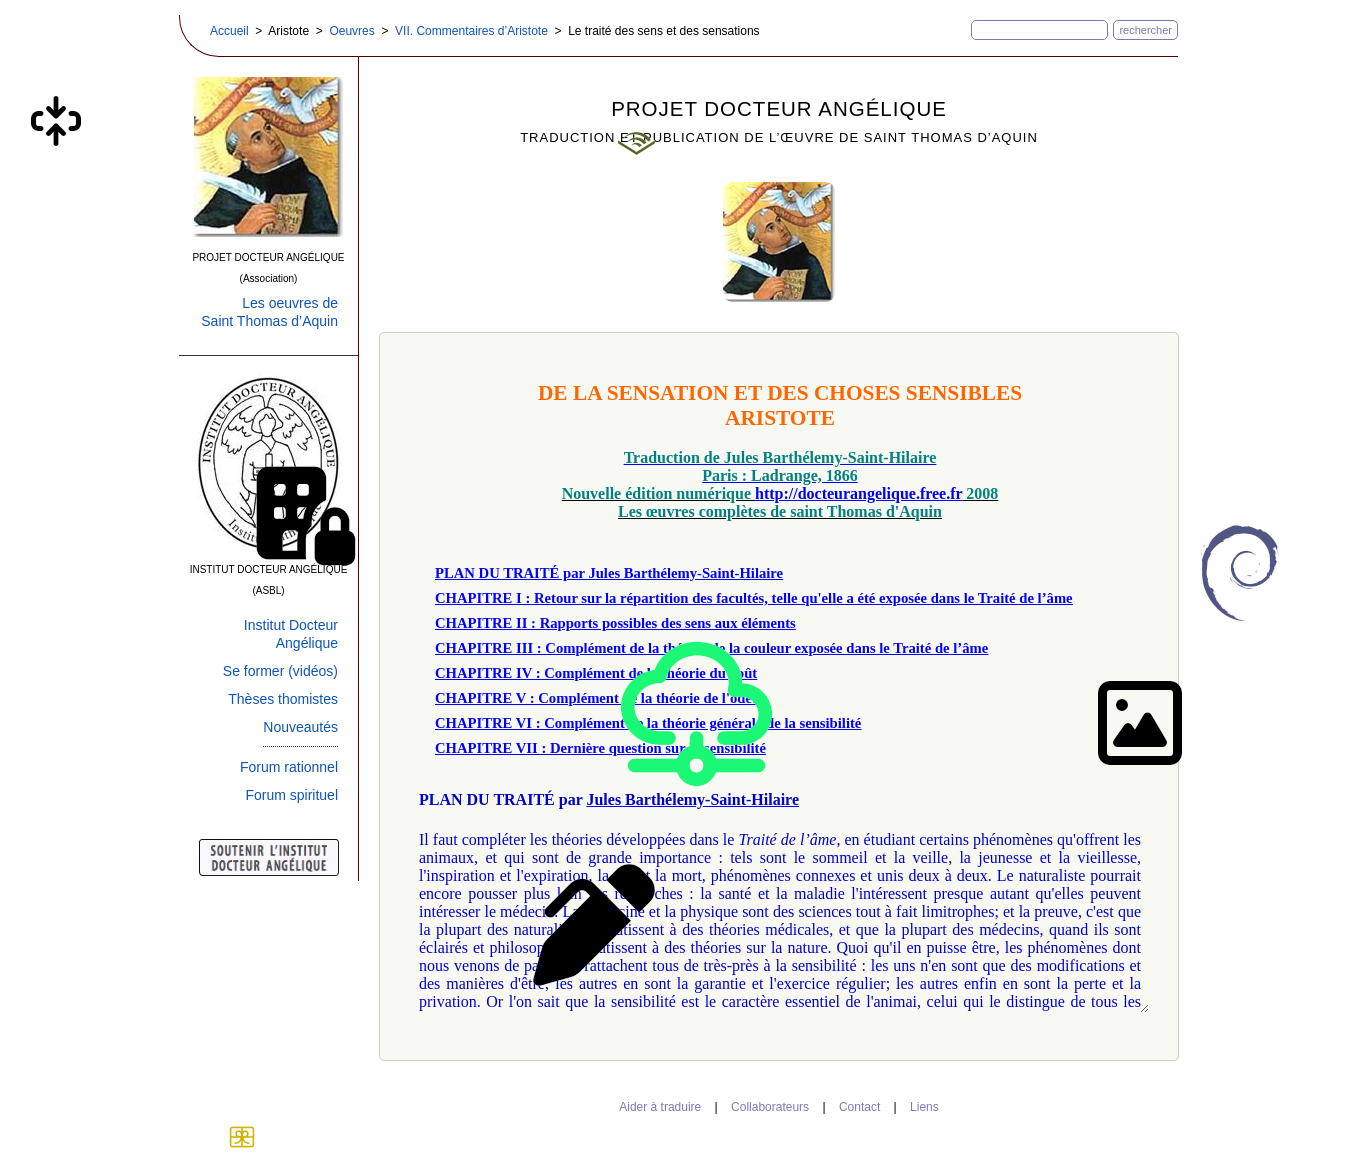  Describe the element at coordinates (636, 143) in the screenshot. I see `open the Audible app` at that location.